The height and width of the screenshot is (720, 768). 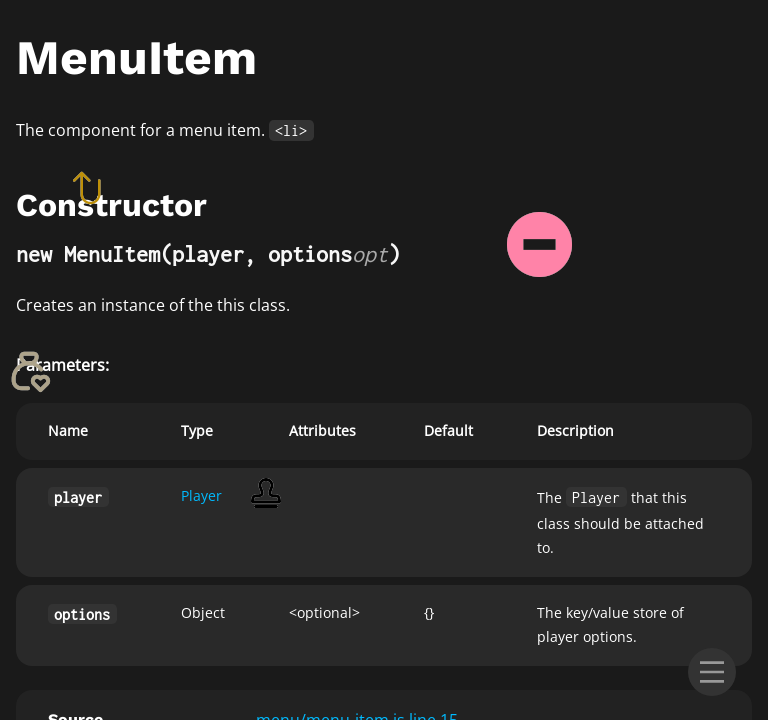 What do you see at coordinates (539, 244) in the screenshot?
I see `access denied or blocked action` at bounding box center [539, 244].